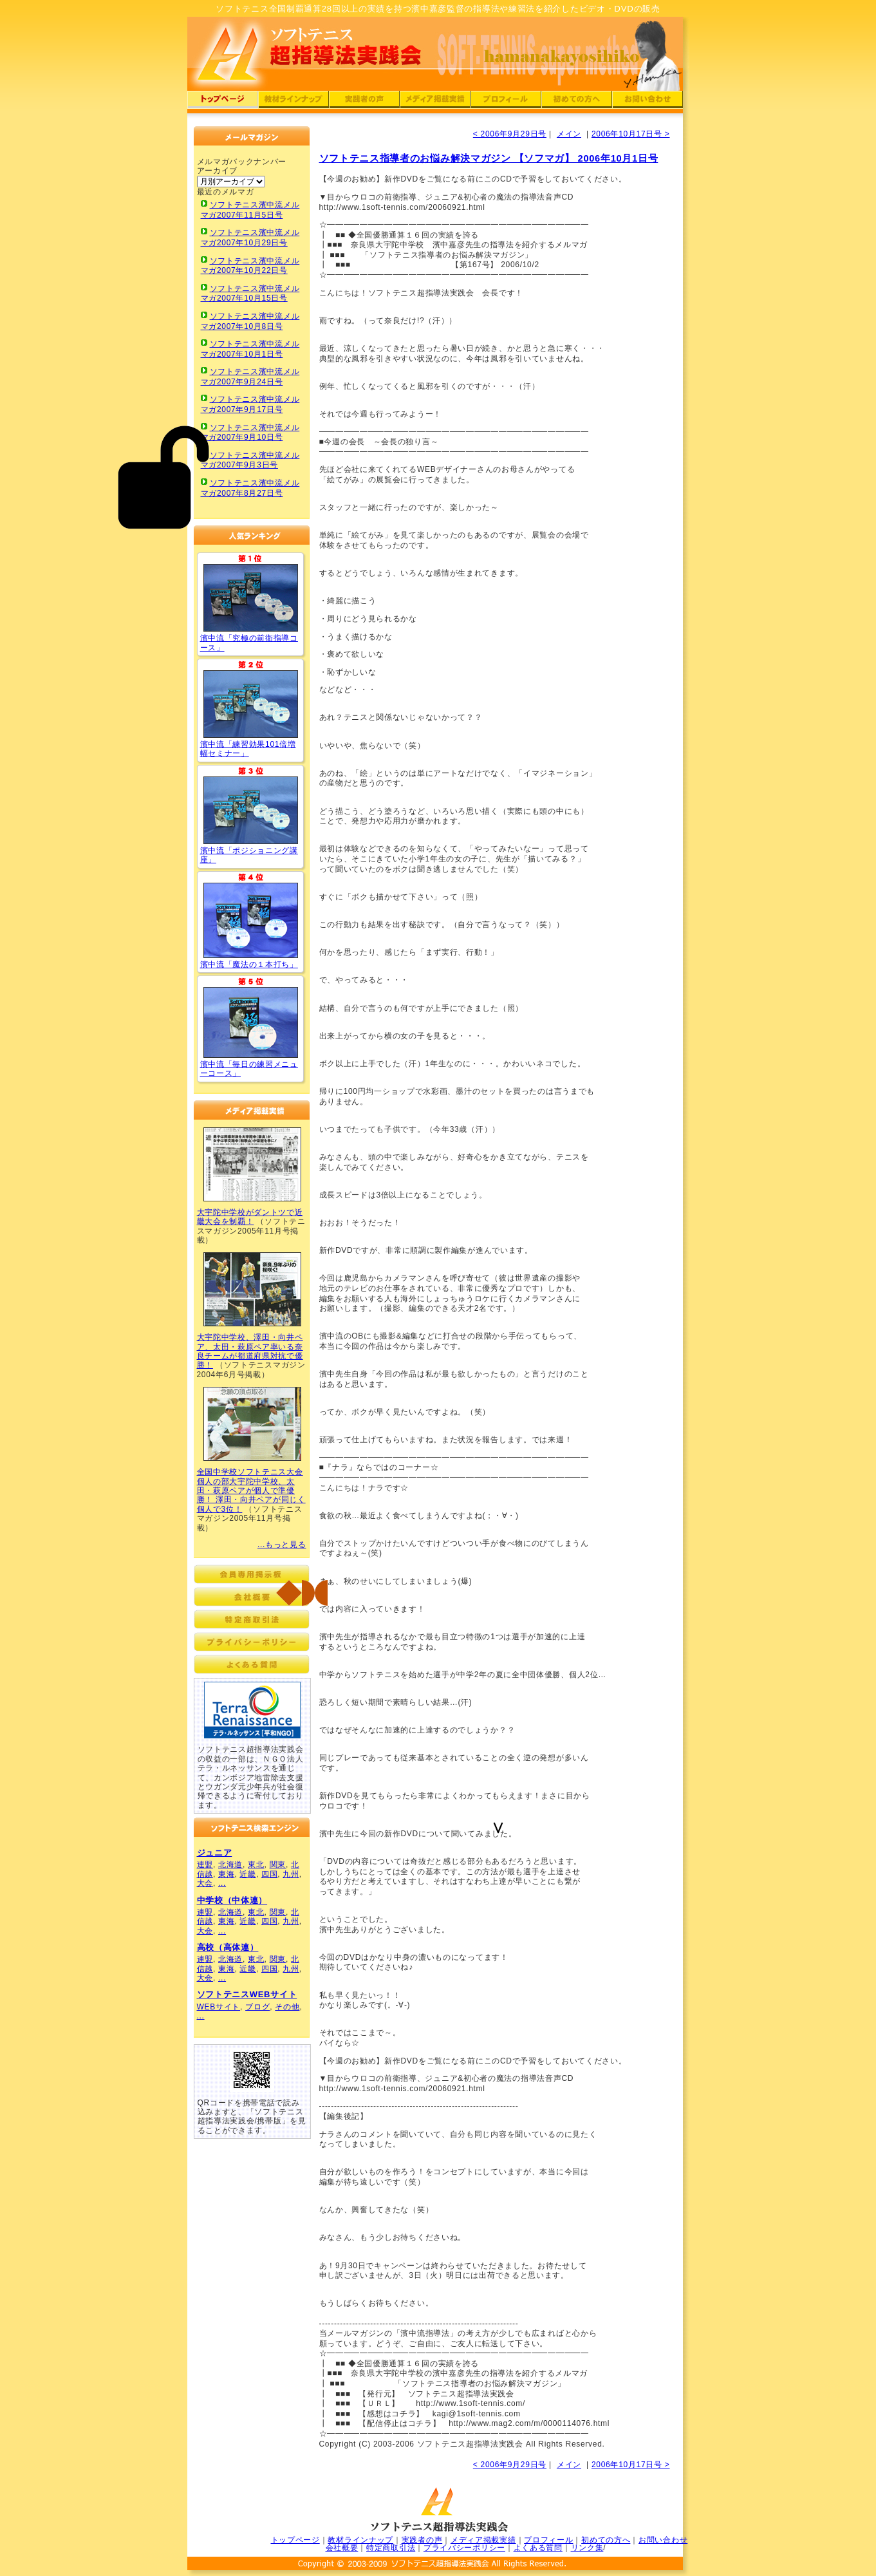 The height and width of the screenshot is (2576, 876). What do you see at coordinates (302, 1593) in the screenshot?
I see `42 school / 42 group logo` at bounding box center [302, 1593].